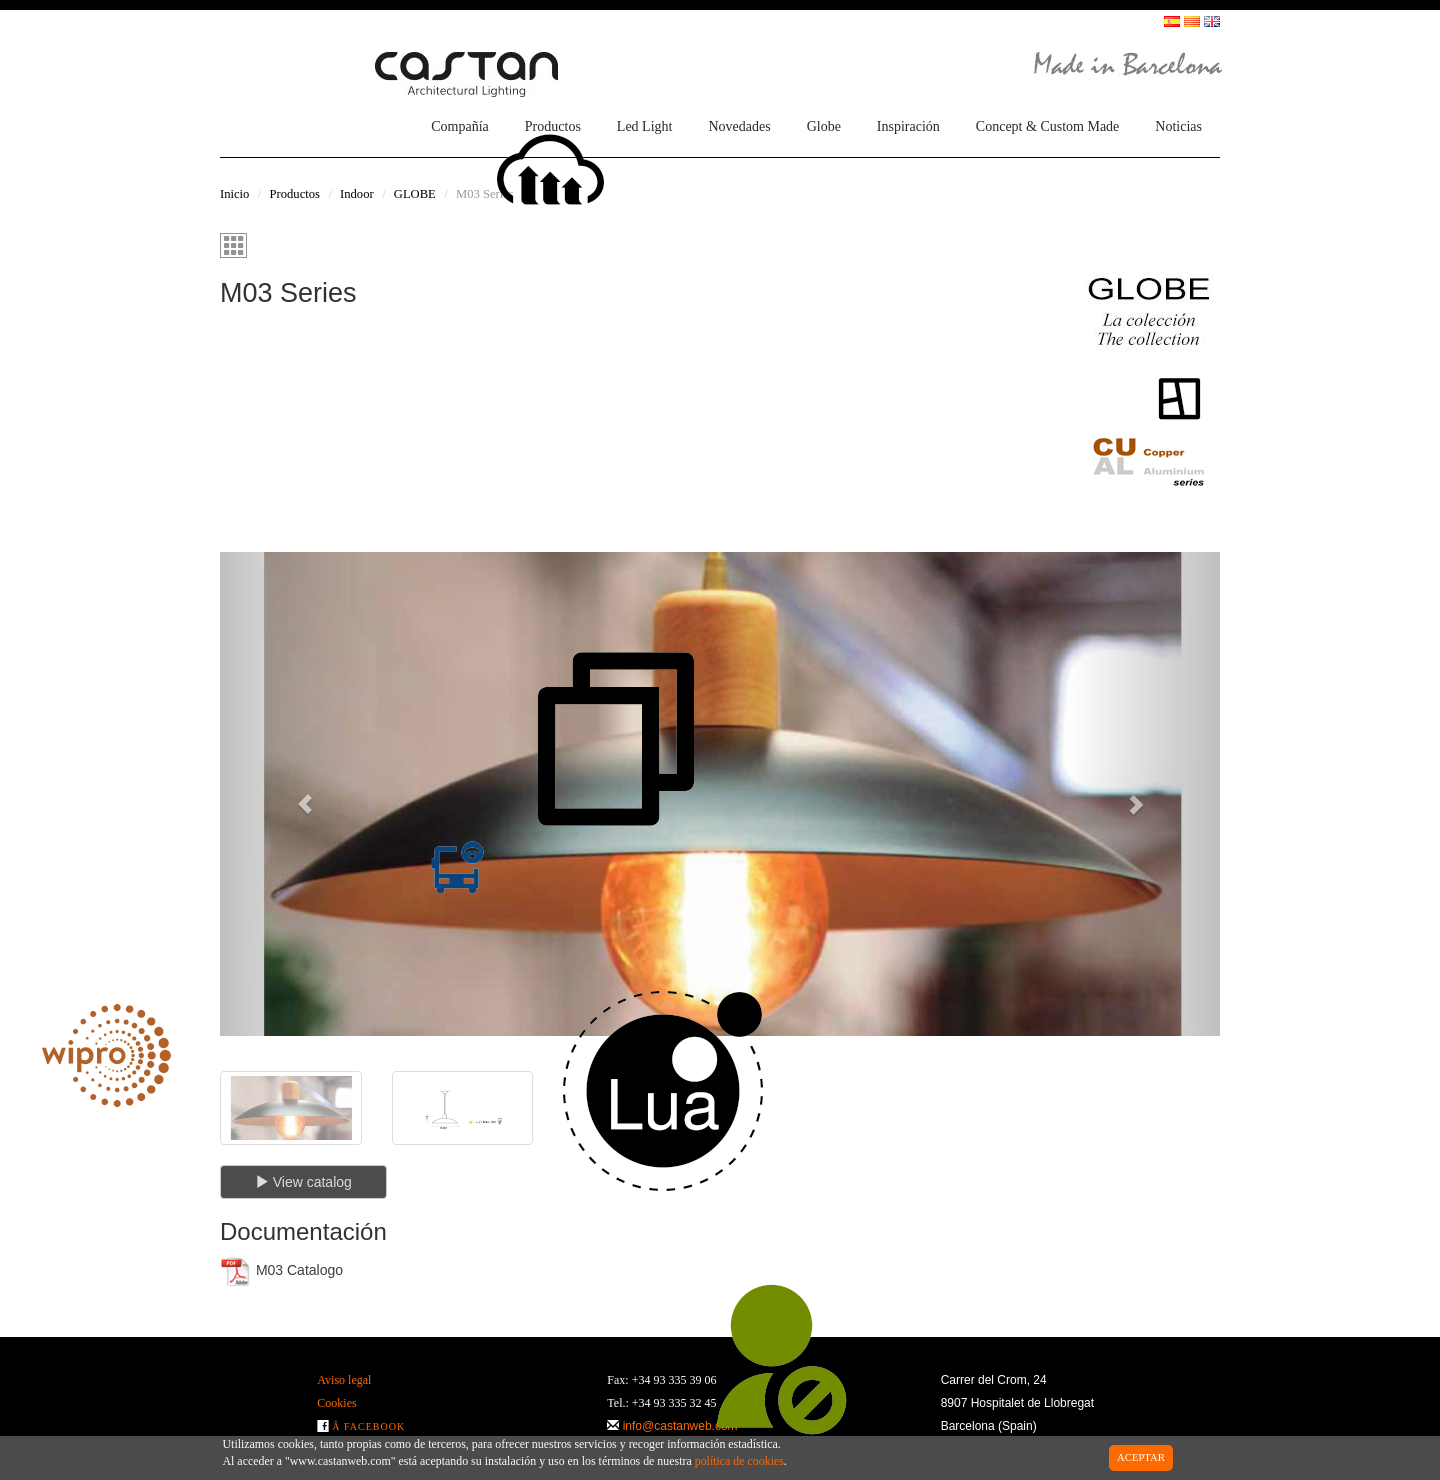 The image size is (1440, 1480). I want to click on visit the Wipro website or services, so click(106, 1055).